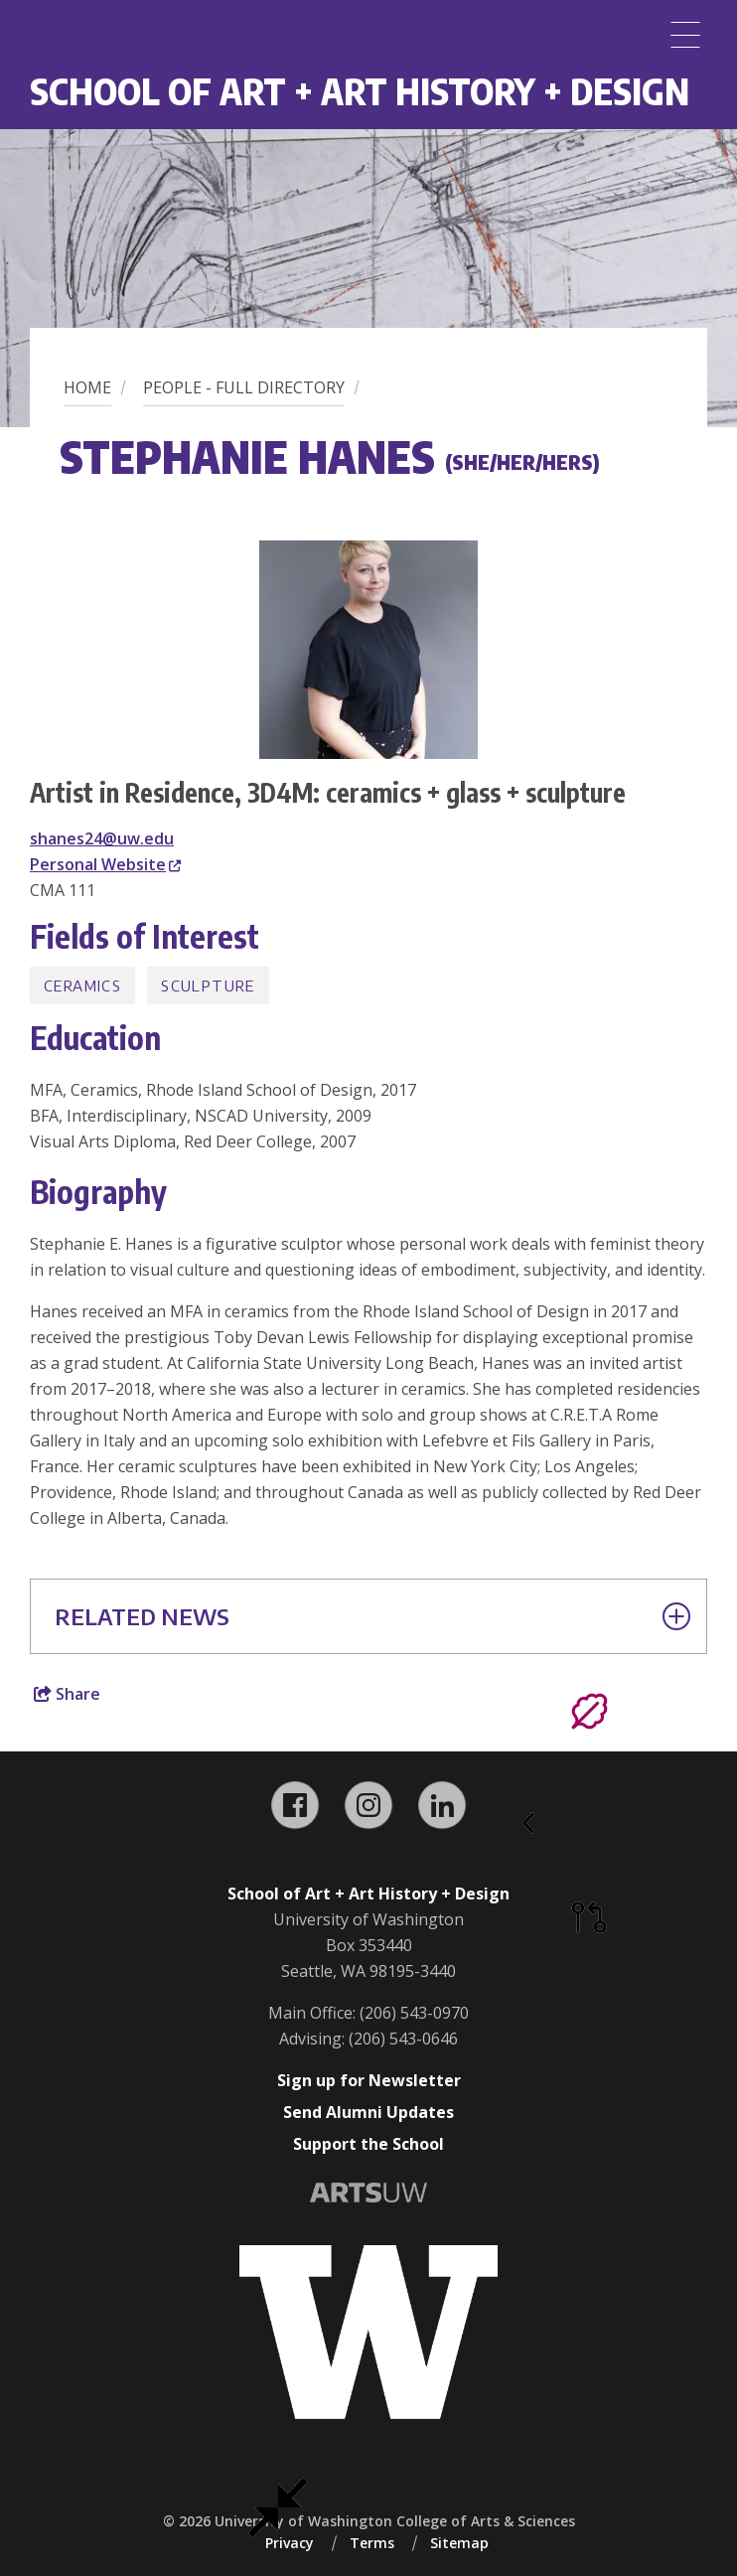  Describe the element at coordinates (528, 1823) in the screenshot. I see `go back to the previous screen` at that location.